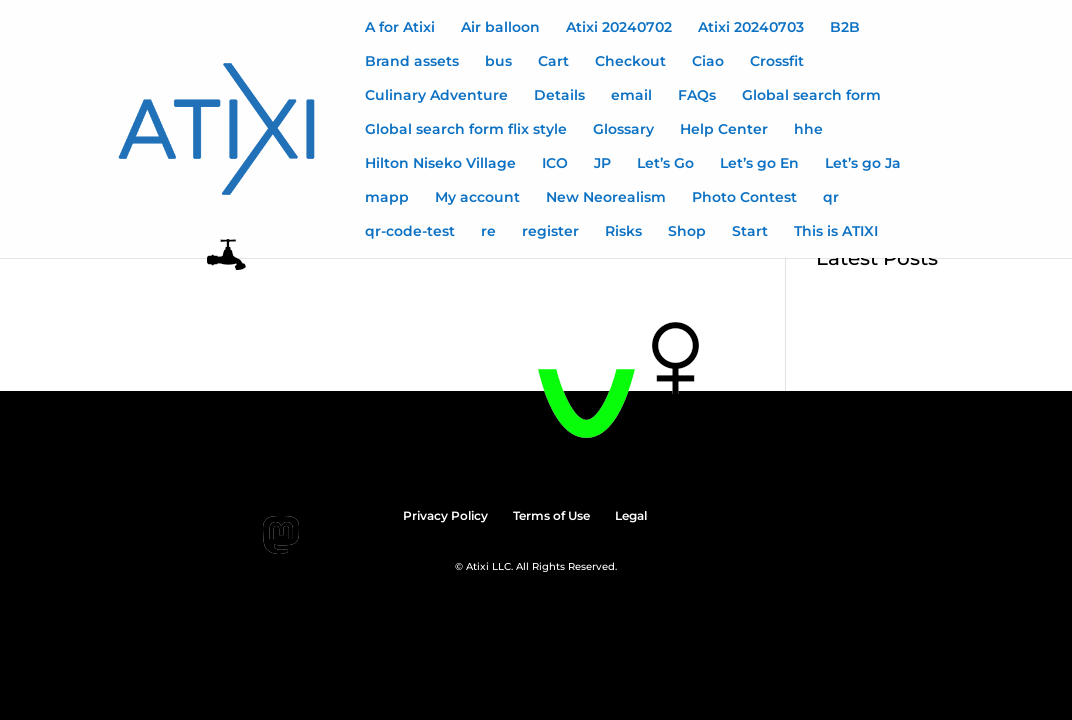 The height and width of the screenshot is (720, 1072). What do you see at coordinates (281, 535) in the screenshot?
I see `open the Mastodon app` at bounding box center [281, 535].